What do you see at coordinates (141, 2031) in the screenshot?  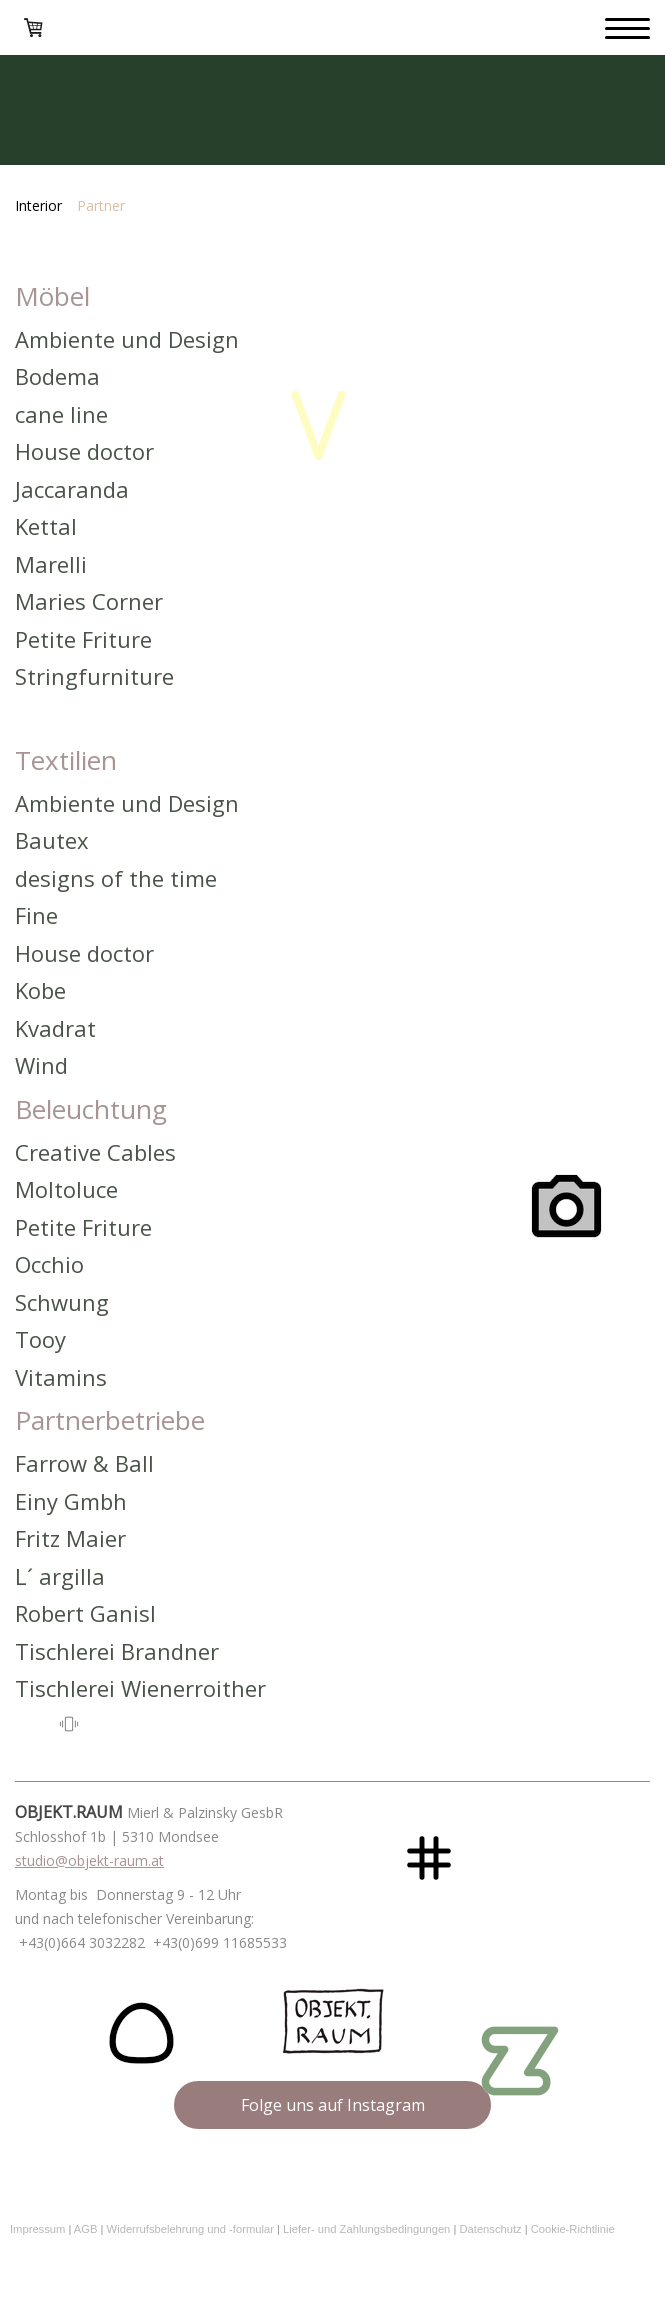 I see `represents an abstract shape or freeform object` at bounding box center [141, 2031].